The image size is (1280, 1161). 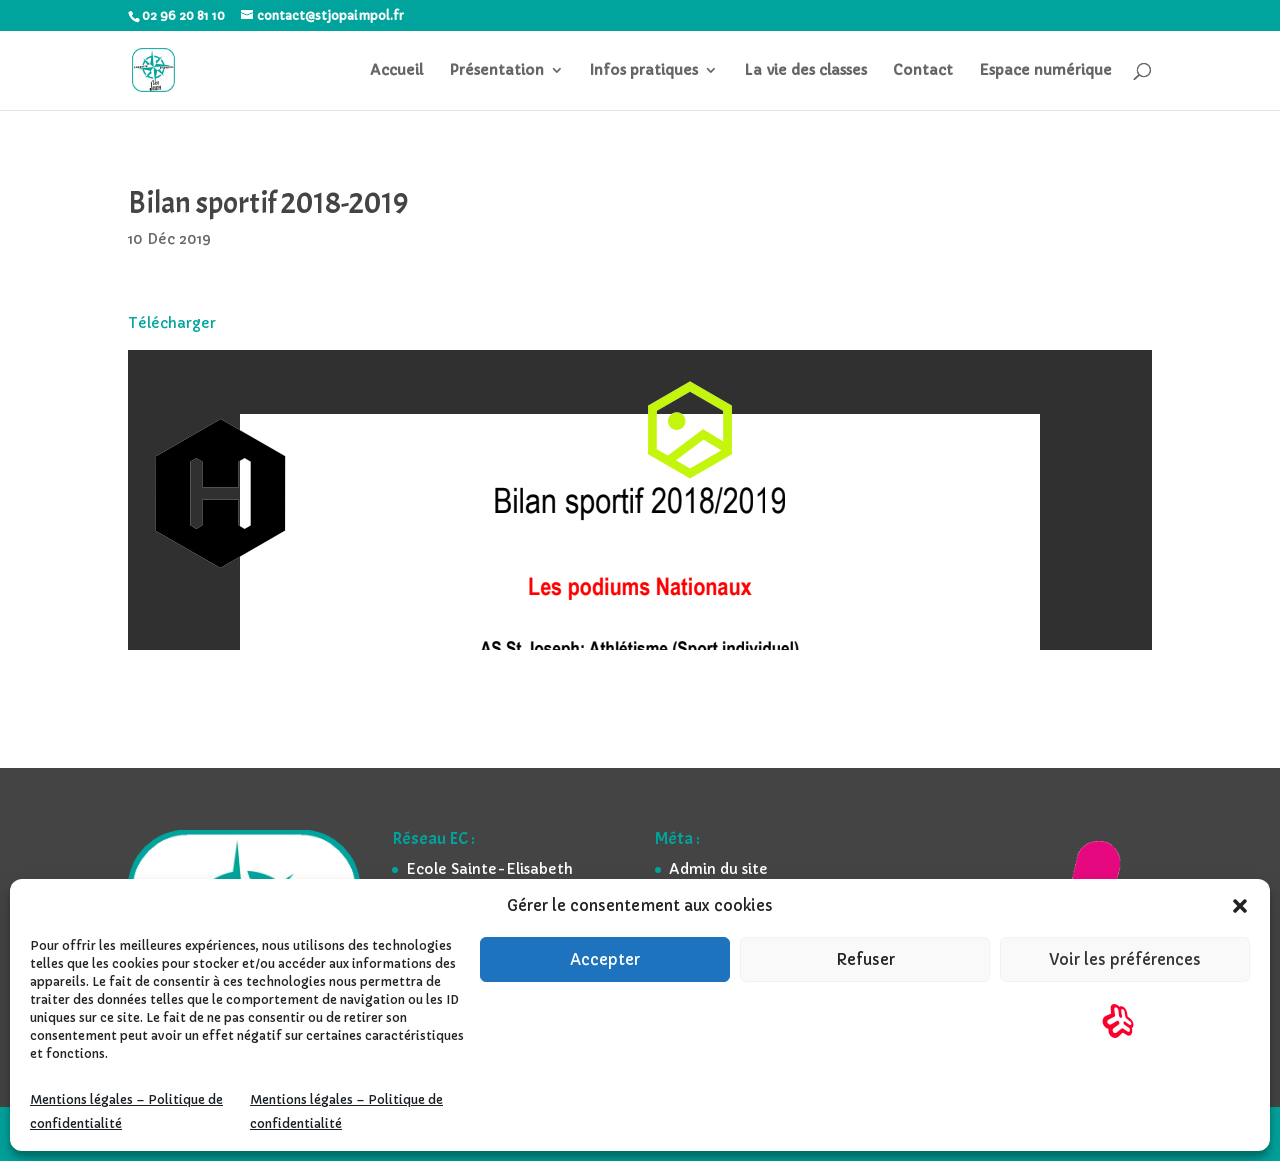 What do you see at coordinates (1118, 1021) in the screenshot?
I see `open webmin server administration panel` at bounding box center [1118, 1021].